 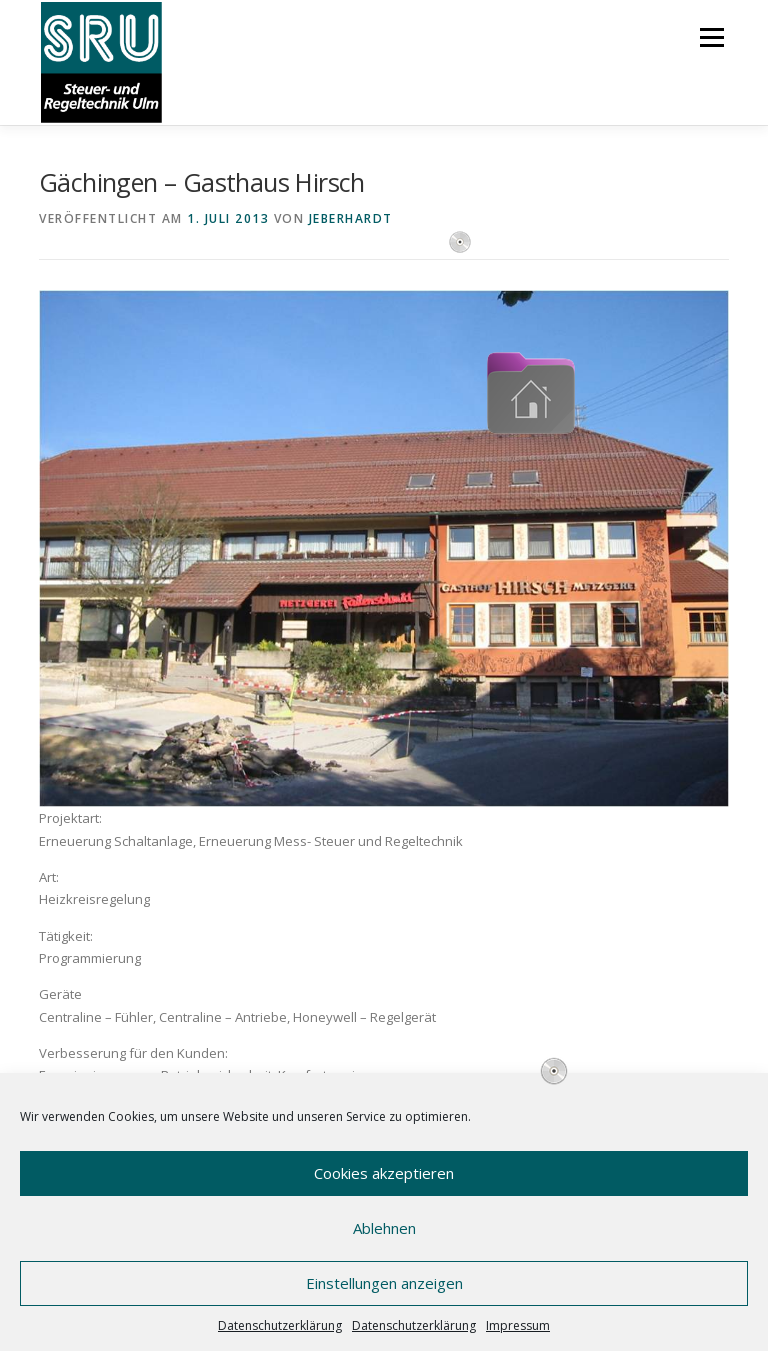 What do you see at coordinates (460, 242) in the screenshot?
I see `audio CD device detected` at bounding box center [460, 242].